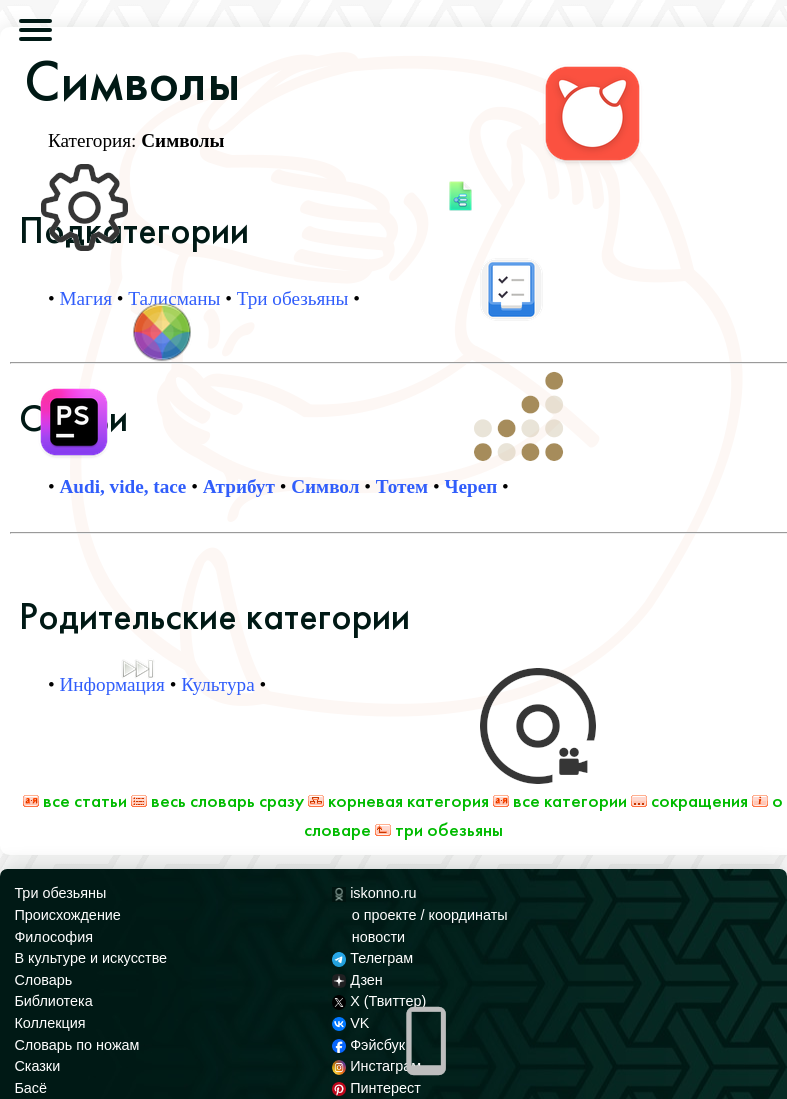  What do you see at coordinates (592, 113) in the screenshot?
I see `open FreeBSD application` at bounding box center [592, 113].